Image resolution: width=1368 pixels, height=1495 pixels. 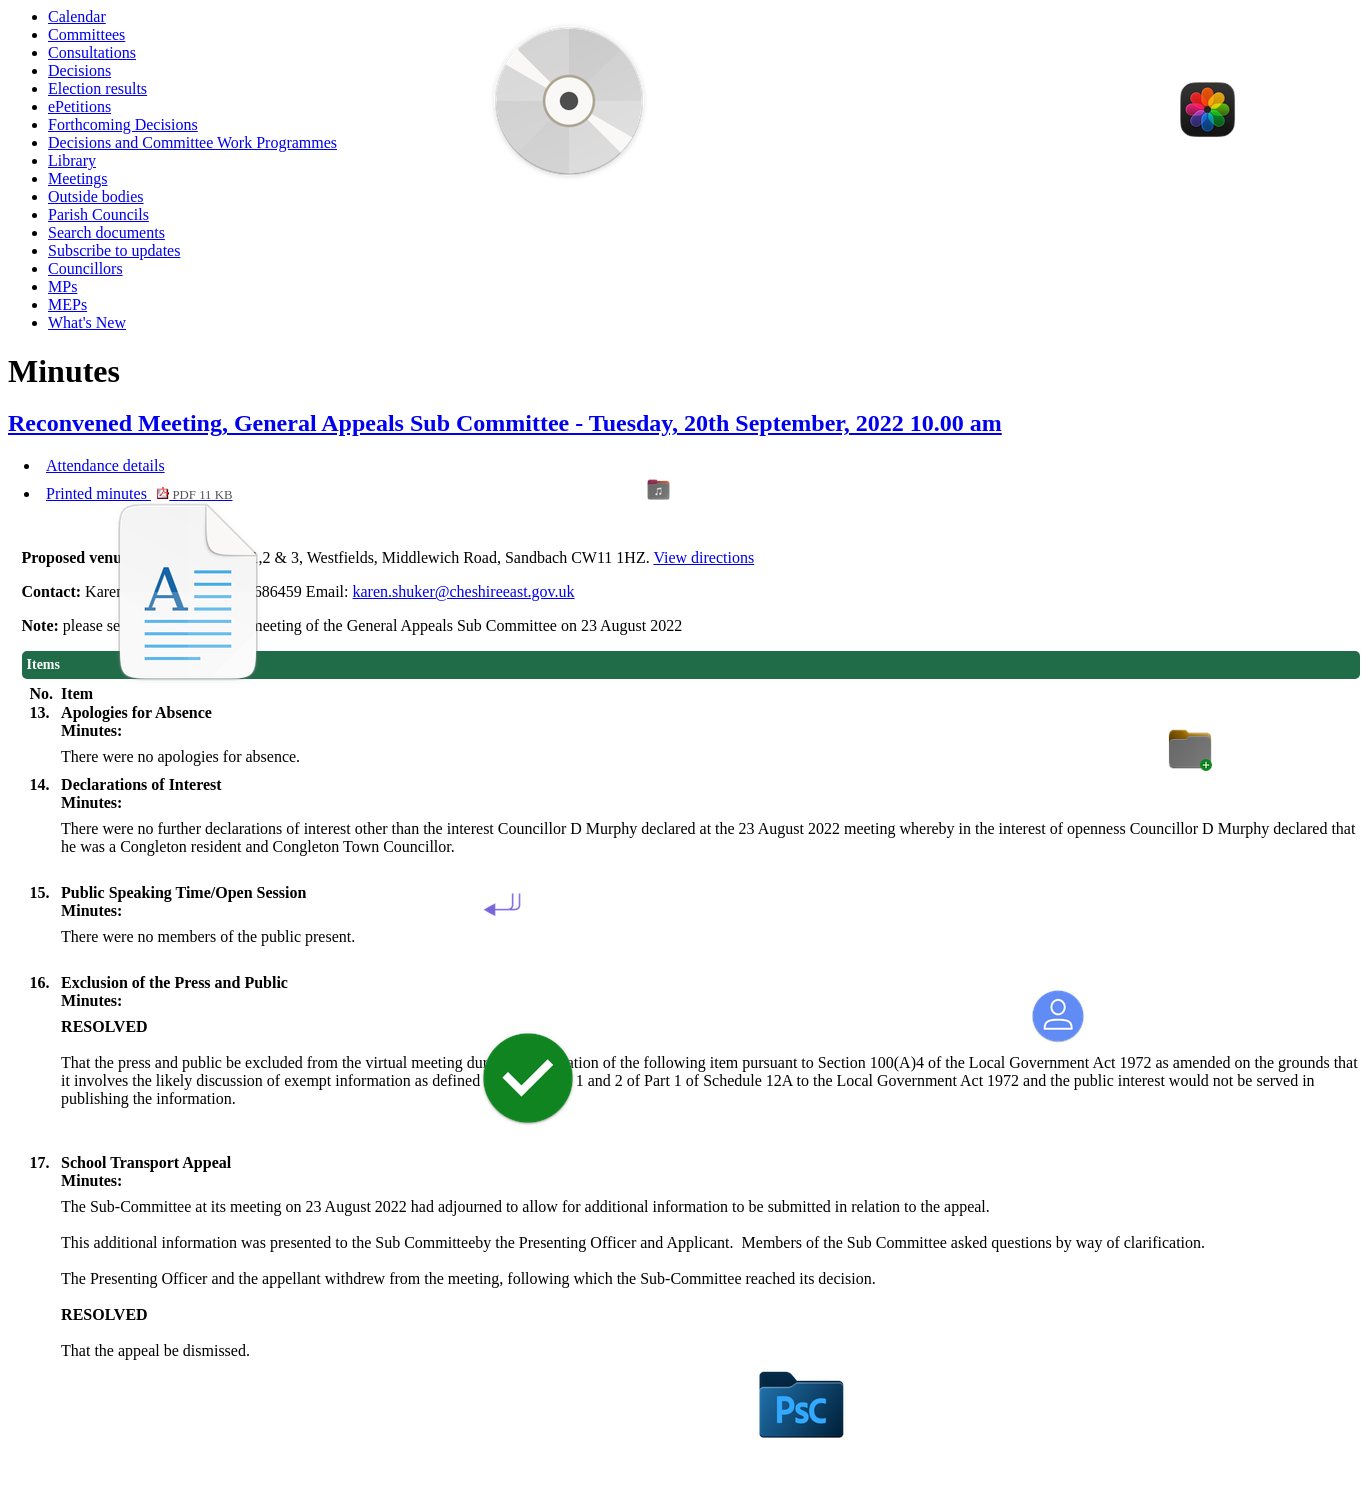 What do you see at coordinates (501, 904) in the screenshot?
I see `reply to all recipients of an email` at bounding box center [501, 904].